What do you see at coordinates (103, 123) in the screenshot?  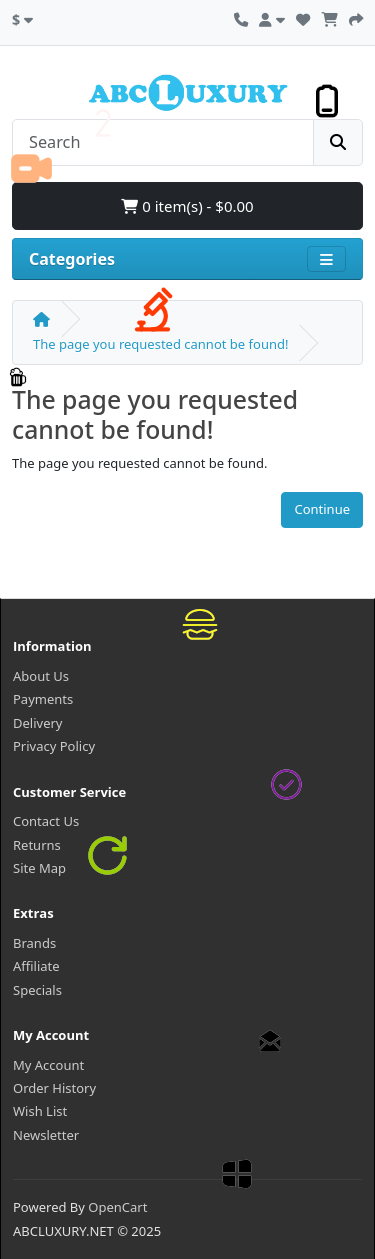 I see `indicates step two in a sequence or process` at bounding box center [103, 123].